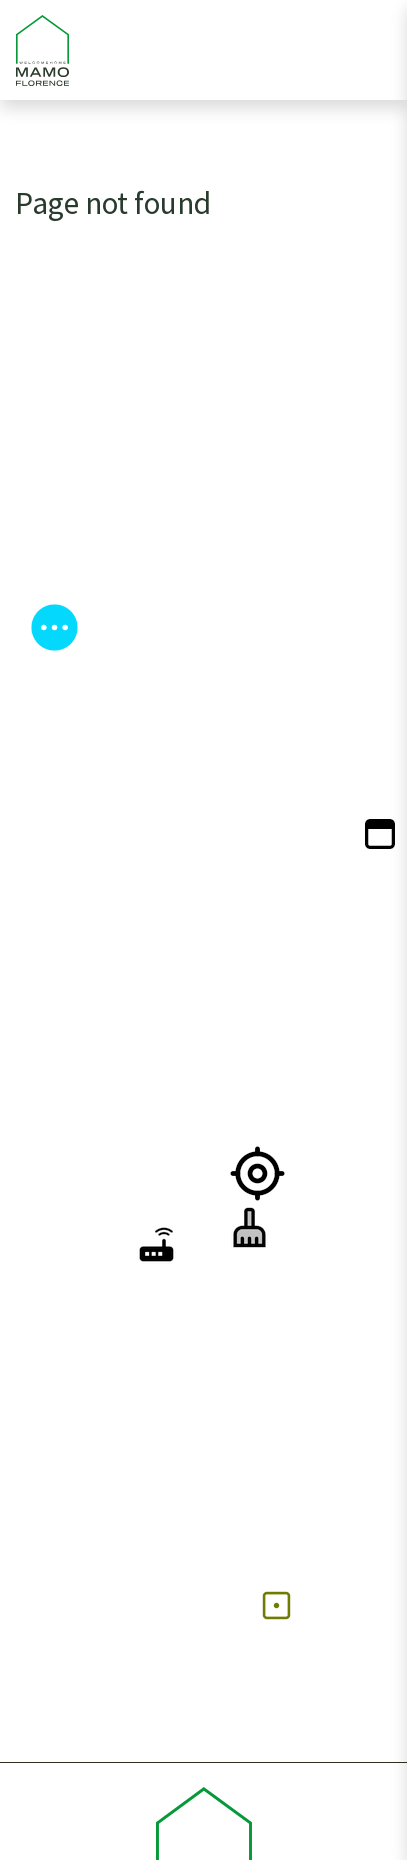 The width and height of the screenshot is (407, 1860). Describe the element at coordinates (276, 1605) in the screenshot. I see `indicates a selected or active item` at that location.